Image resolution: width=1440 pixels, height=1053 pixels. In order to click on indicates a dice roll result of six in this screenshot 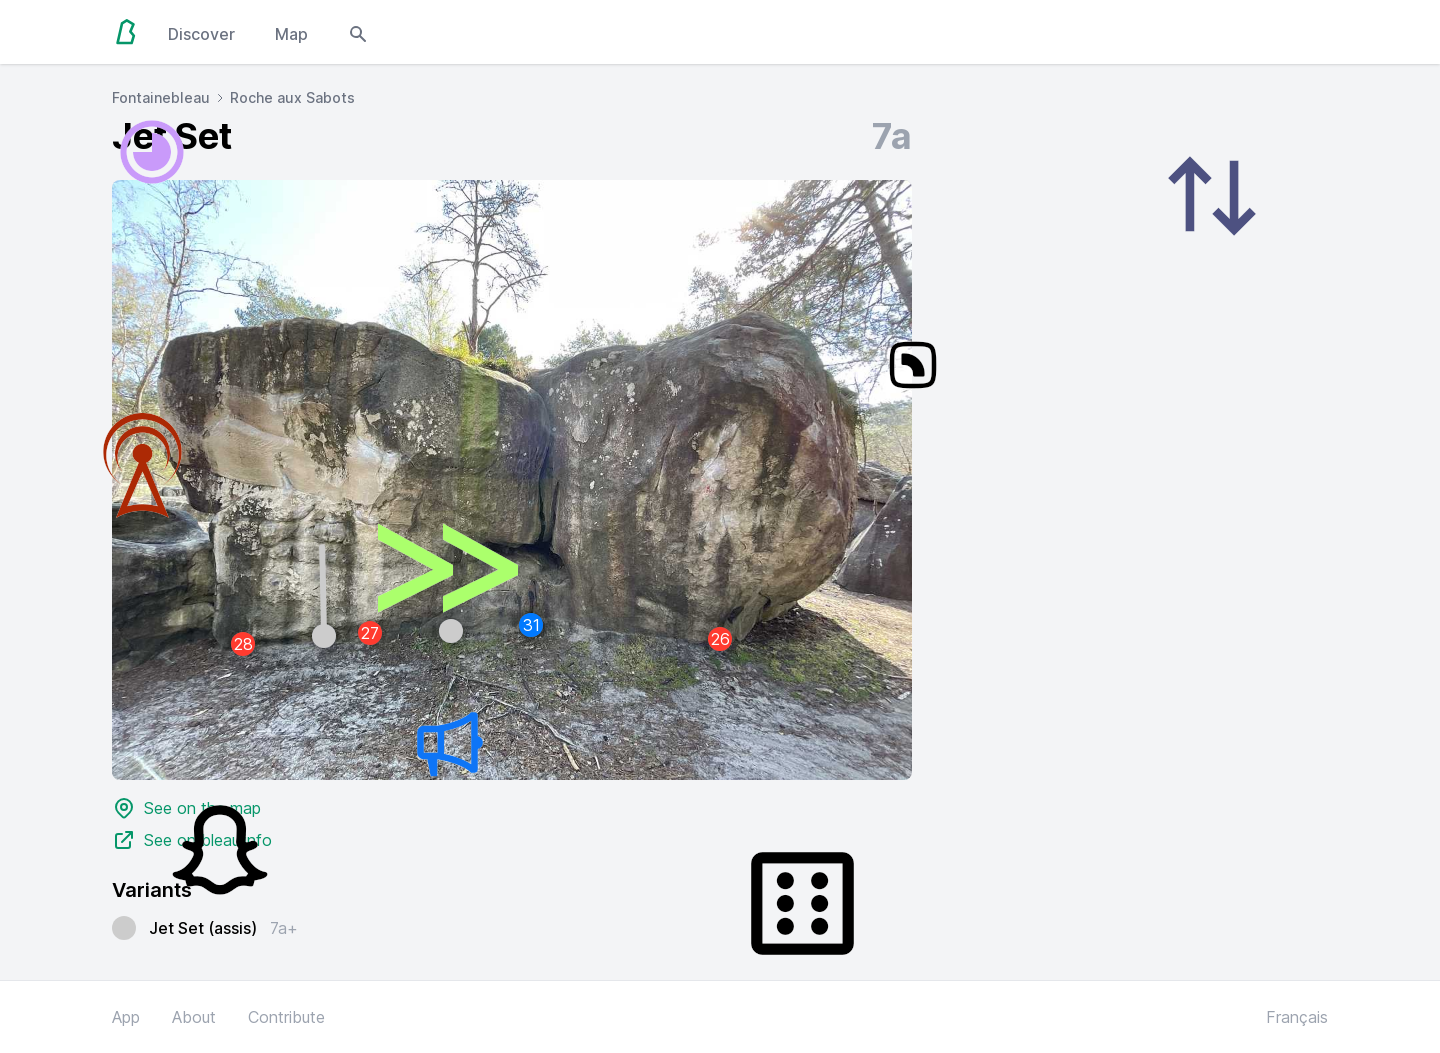, I will do `click(802, 903)`.